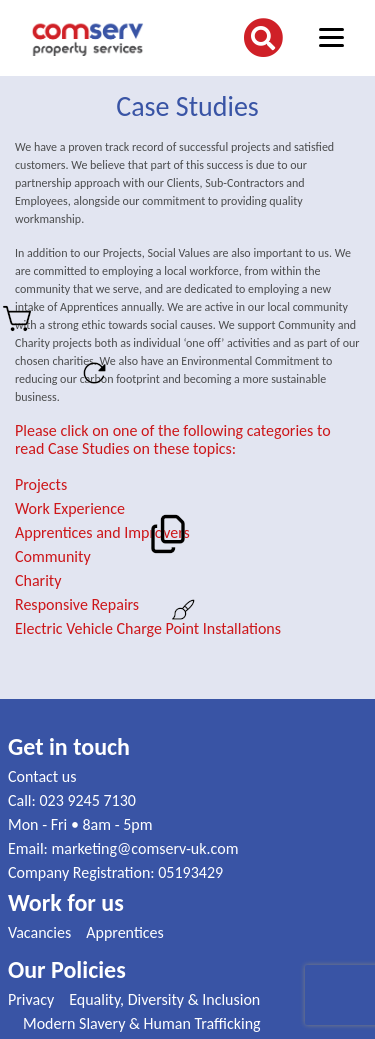  Describe the element at coordinates (95, 373) in the screenshot. I see `refresh or reload the current page` at that location.